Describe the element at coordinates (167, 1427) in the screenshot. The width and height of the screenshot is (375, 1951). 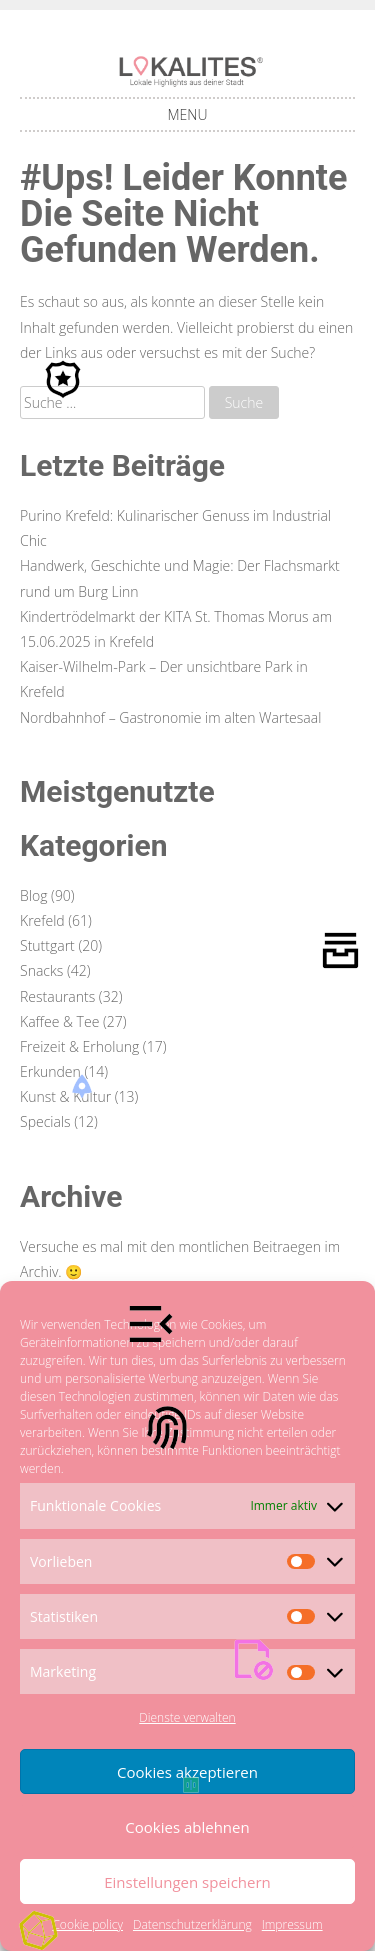
I see `authenticate with fingerprint` at that location.